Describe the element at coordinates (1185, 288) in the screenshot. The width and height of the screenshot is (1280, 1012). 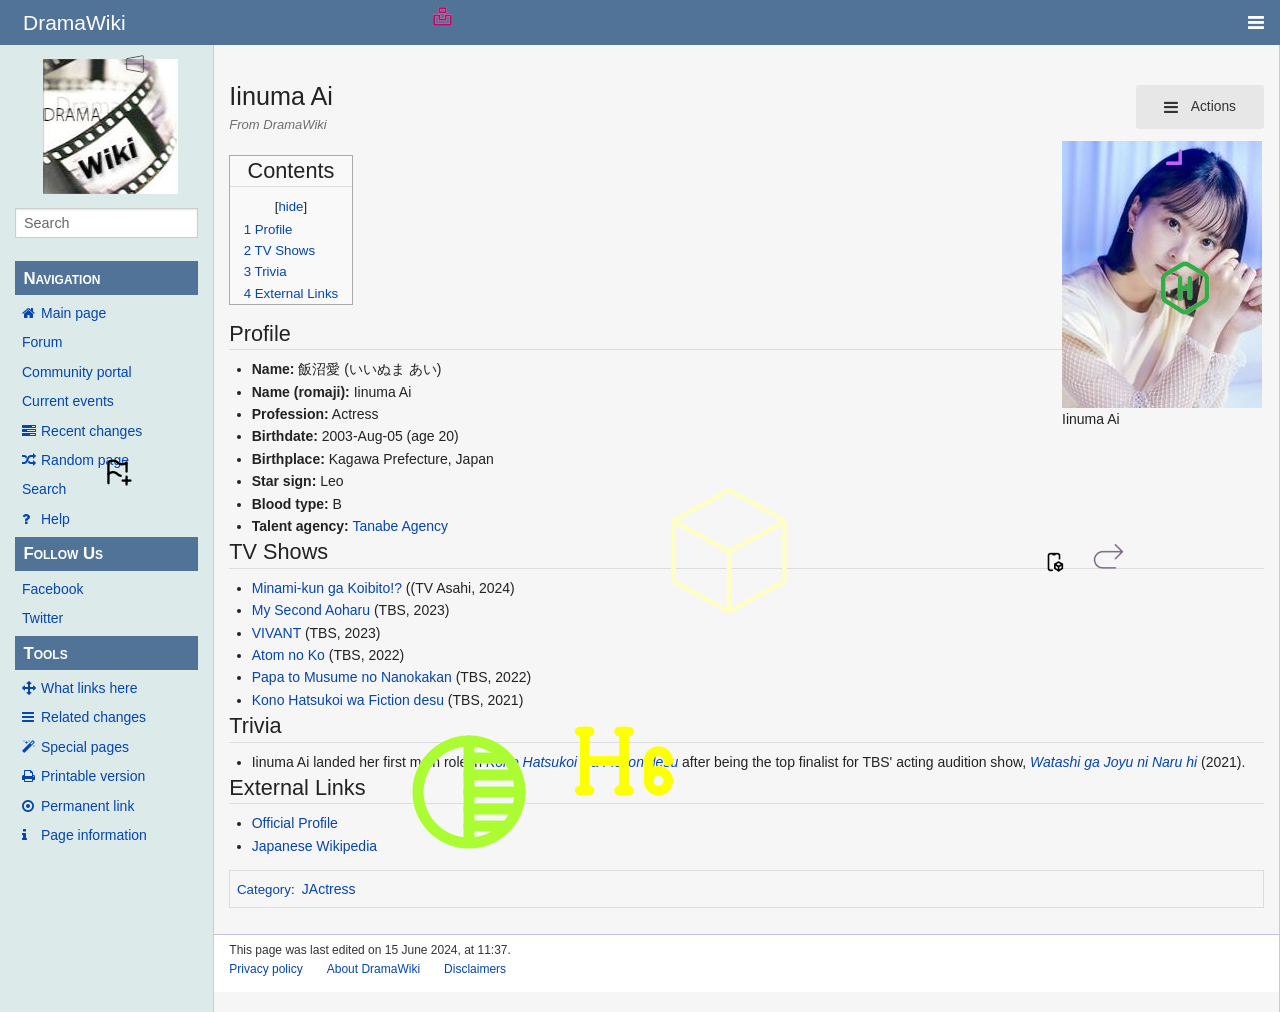
I see `indicates a hospital or medical facility` at that location.